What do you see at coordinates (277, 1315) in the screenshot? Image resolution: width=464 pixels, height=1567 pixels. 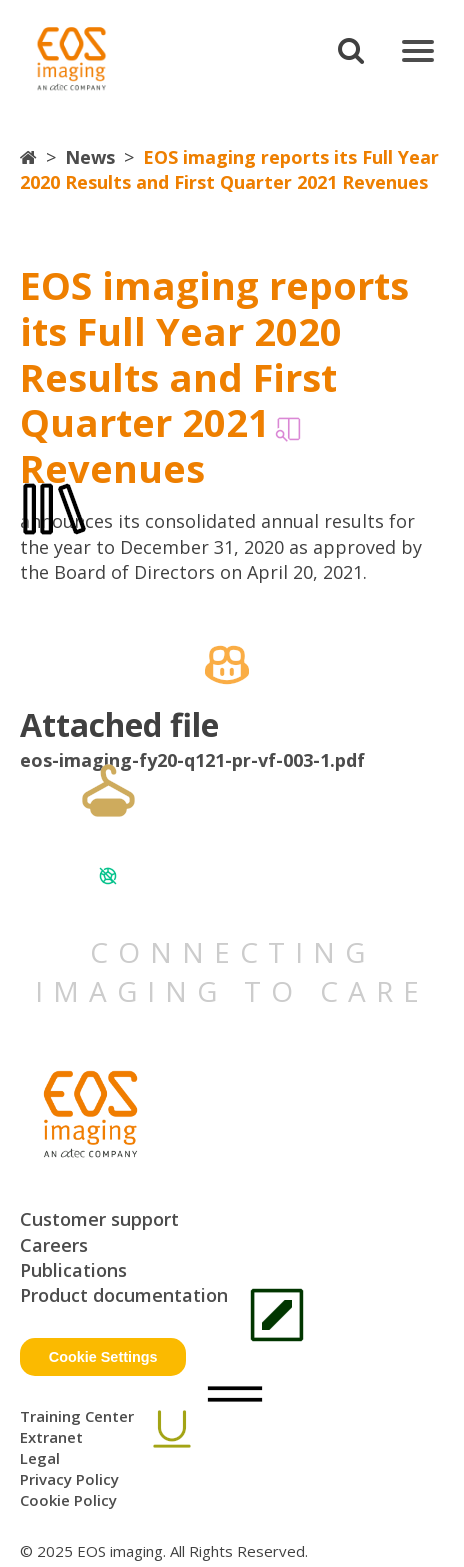 I see `indicates a file ignored in diff comparison` at bounding box center [277, 1315].